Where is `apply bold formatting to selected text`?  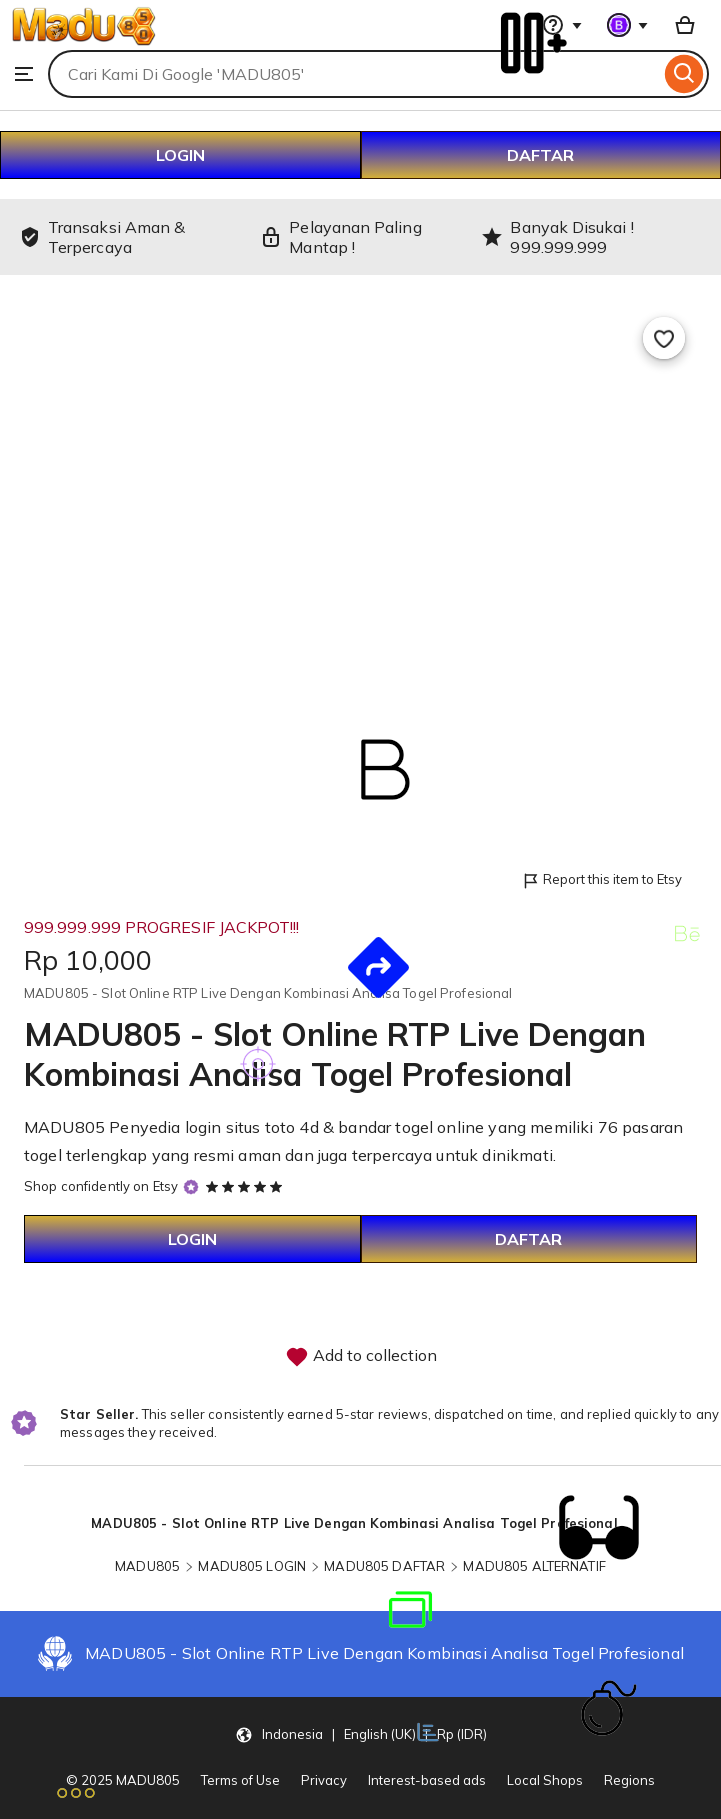 apply bold formatting to selected text is located at coordinates (381, 771).